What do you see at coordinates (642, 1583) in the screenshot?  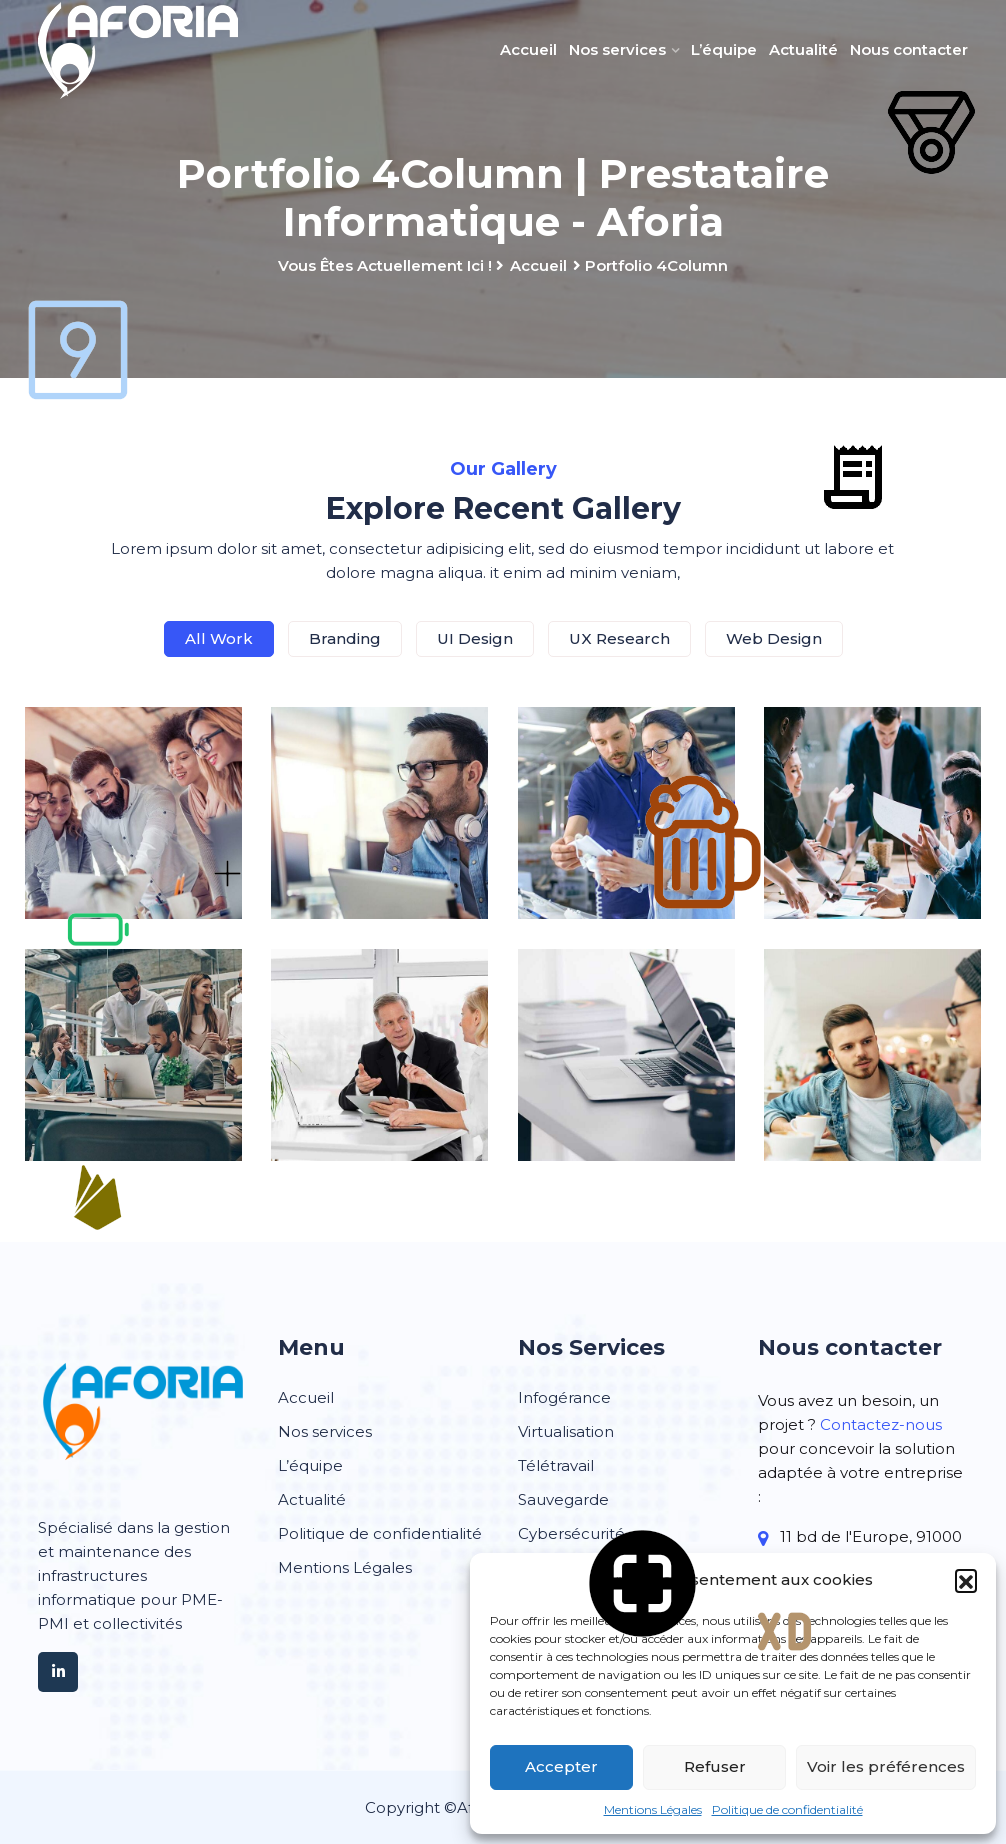 I see `tap to scan a QR code or barcode` at bounding box center [642, 1583].